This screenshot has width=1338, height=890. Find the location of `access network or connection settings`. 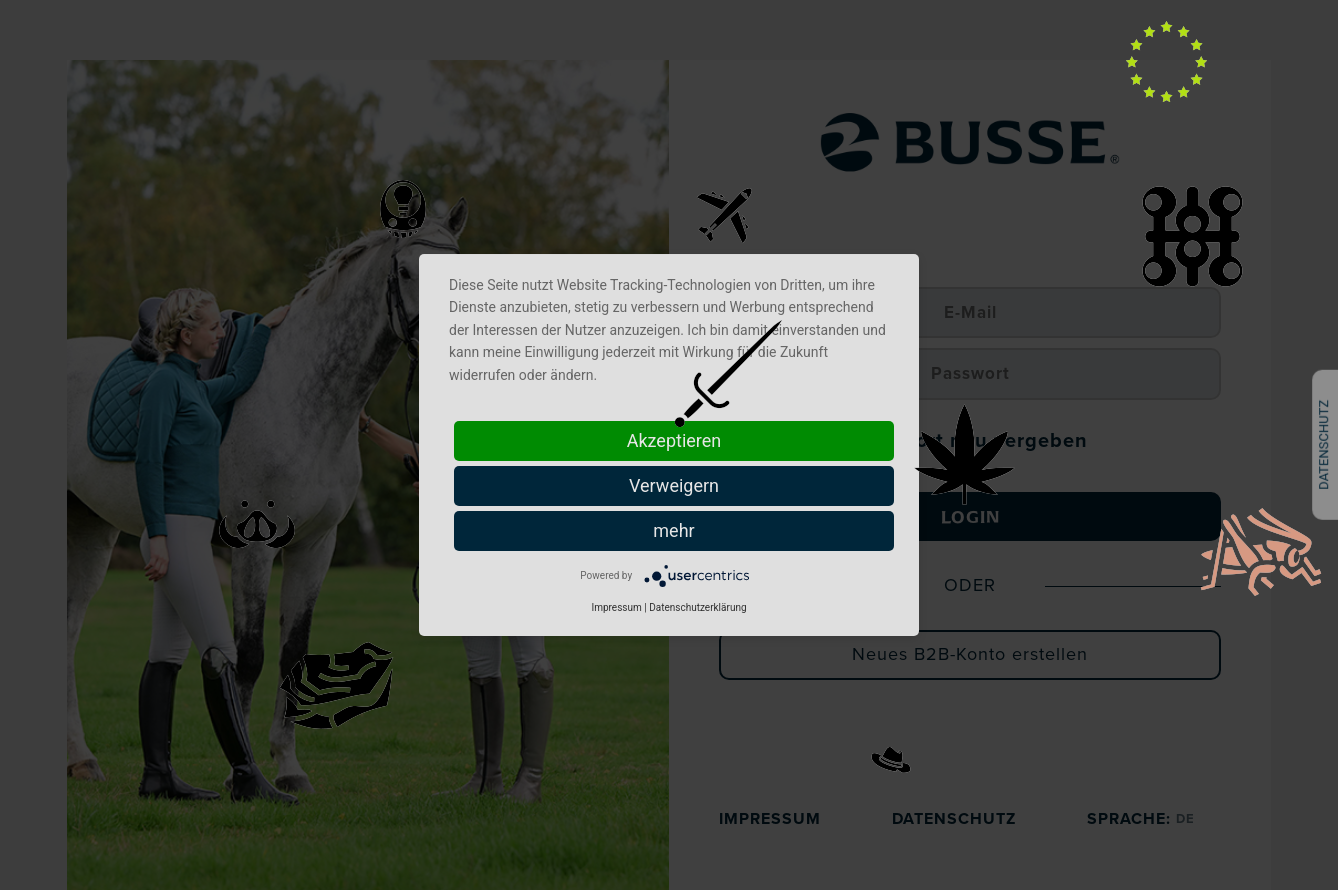

access network or connection settings is located at coordinates (1192, 236).